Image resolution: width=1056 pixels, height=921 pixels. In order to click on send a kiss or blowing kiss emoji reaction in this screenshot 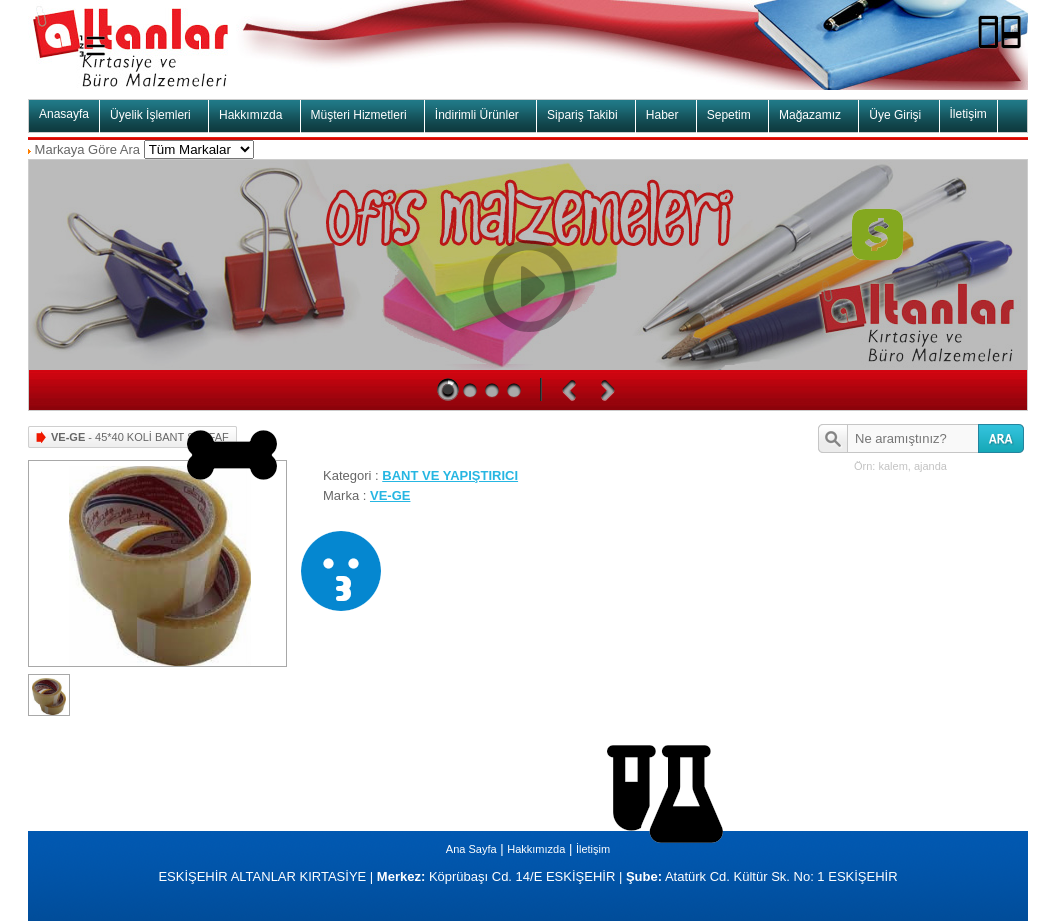, I will do `click(341, 571)`.